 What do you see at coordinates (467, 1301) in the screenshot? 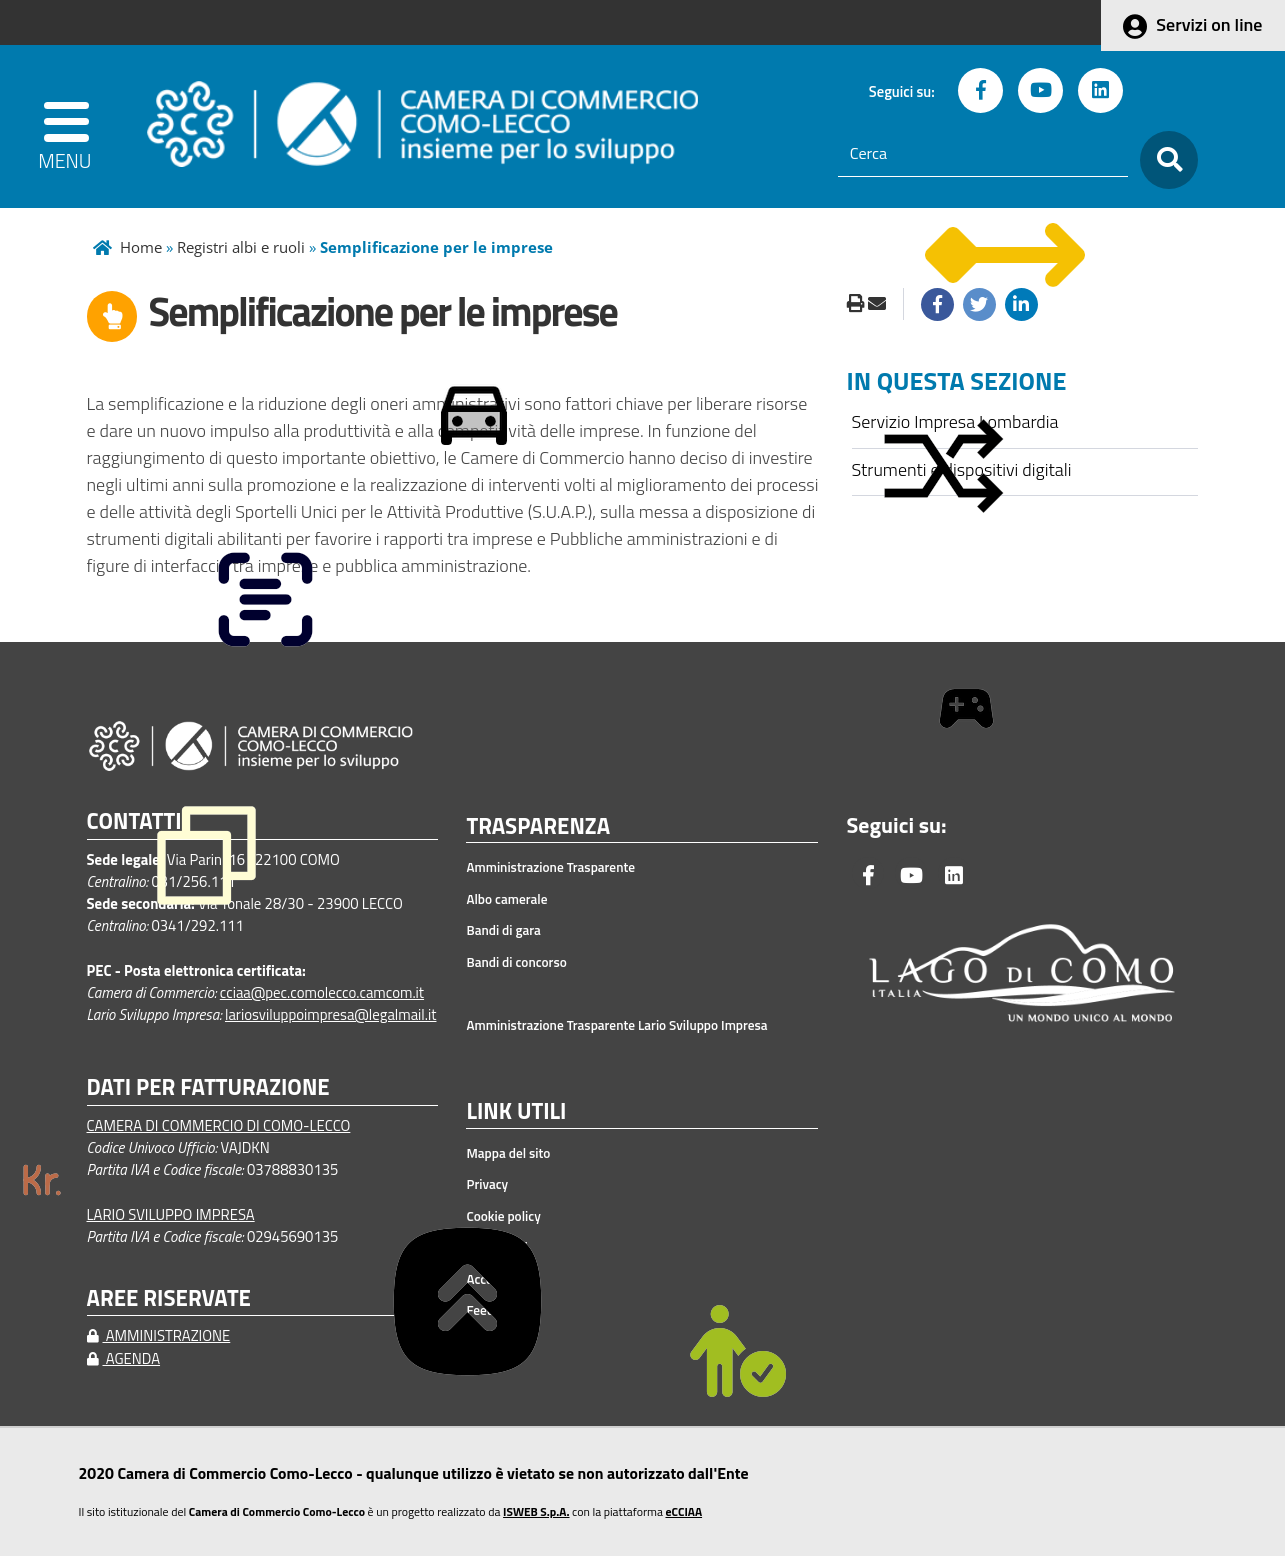
I see `scroll to top of page` at bounding box center [467, 1301].